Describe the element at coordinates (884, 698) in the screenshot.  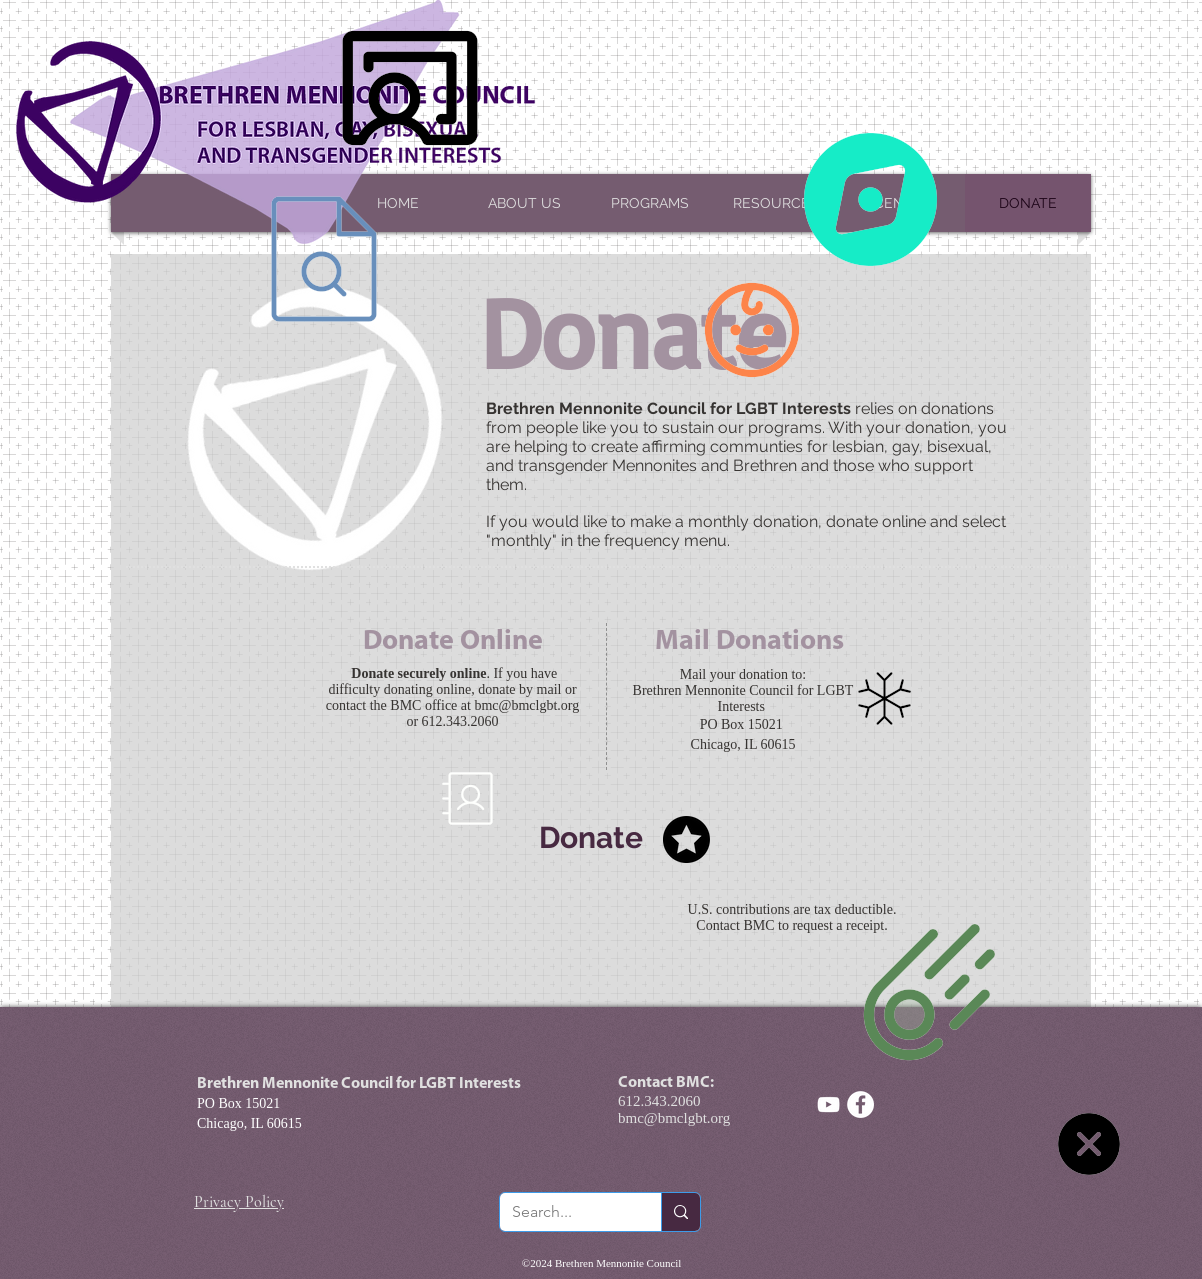
I see `activate cooling or air conditioning mode` at that location.